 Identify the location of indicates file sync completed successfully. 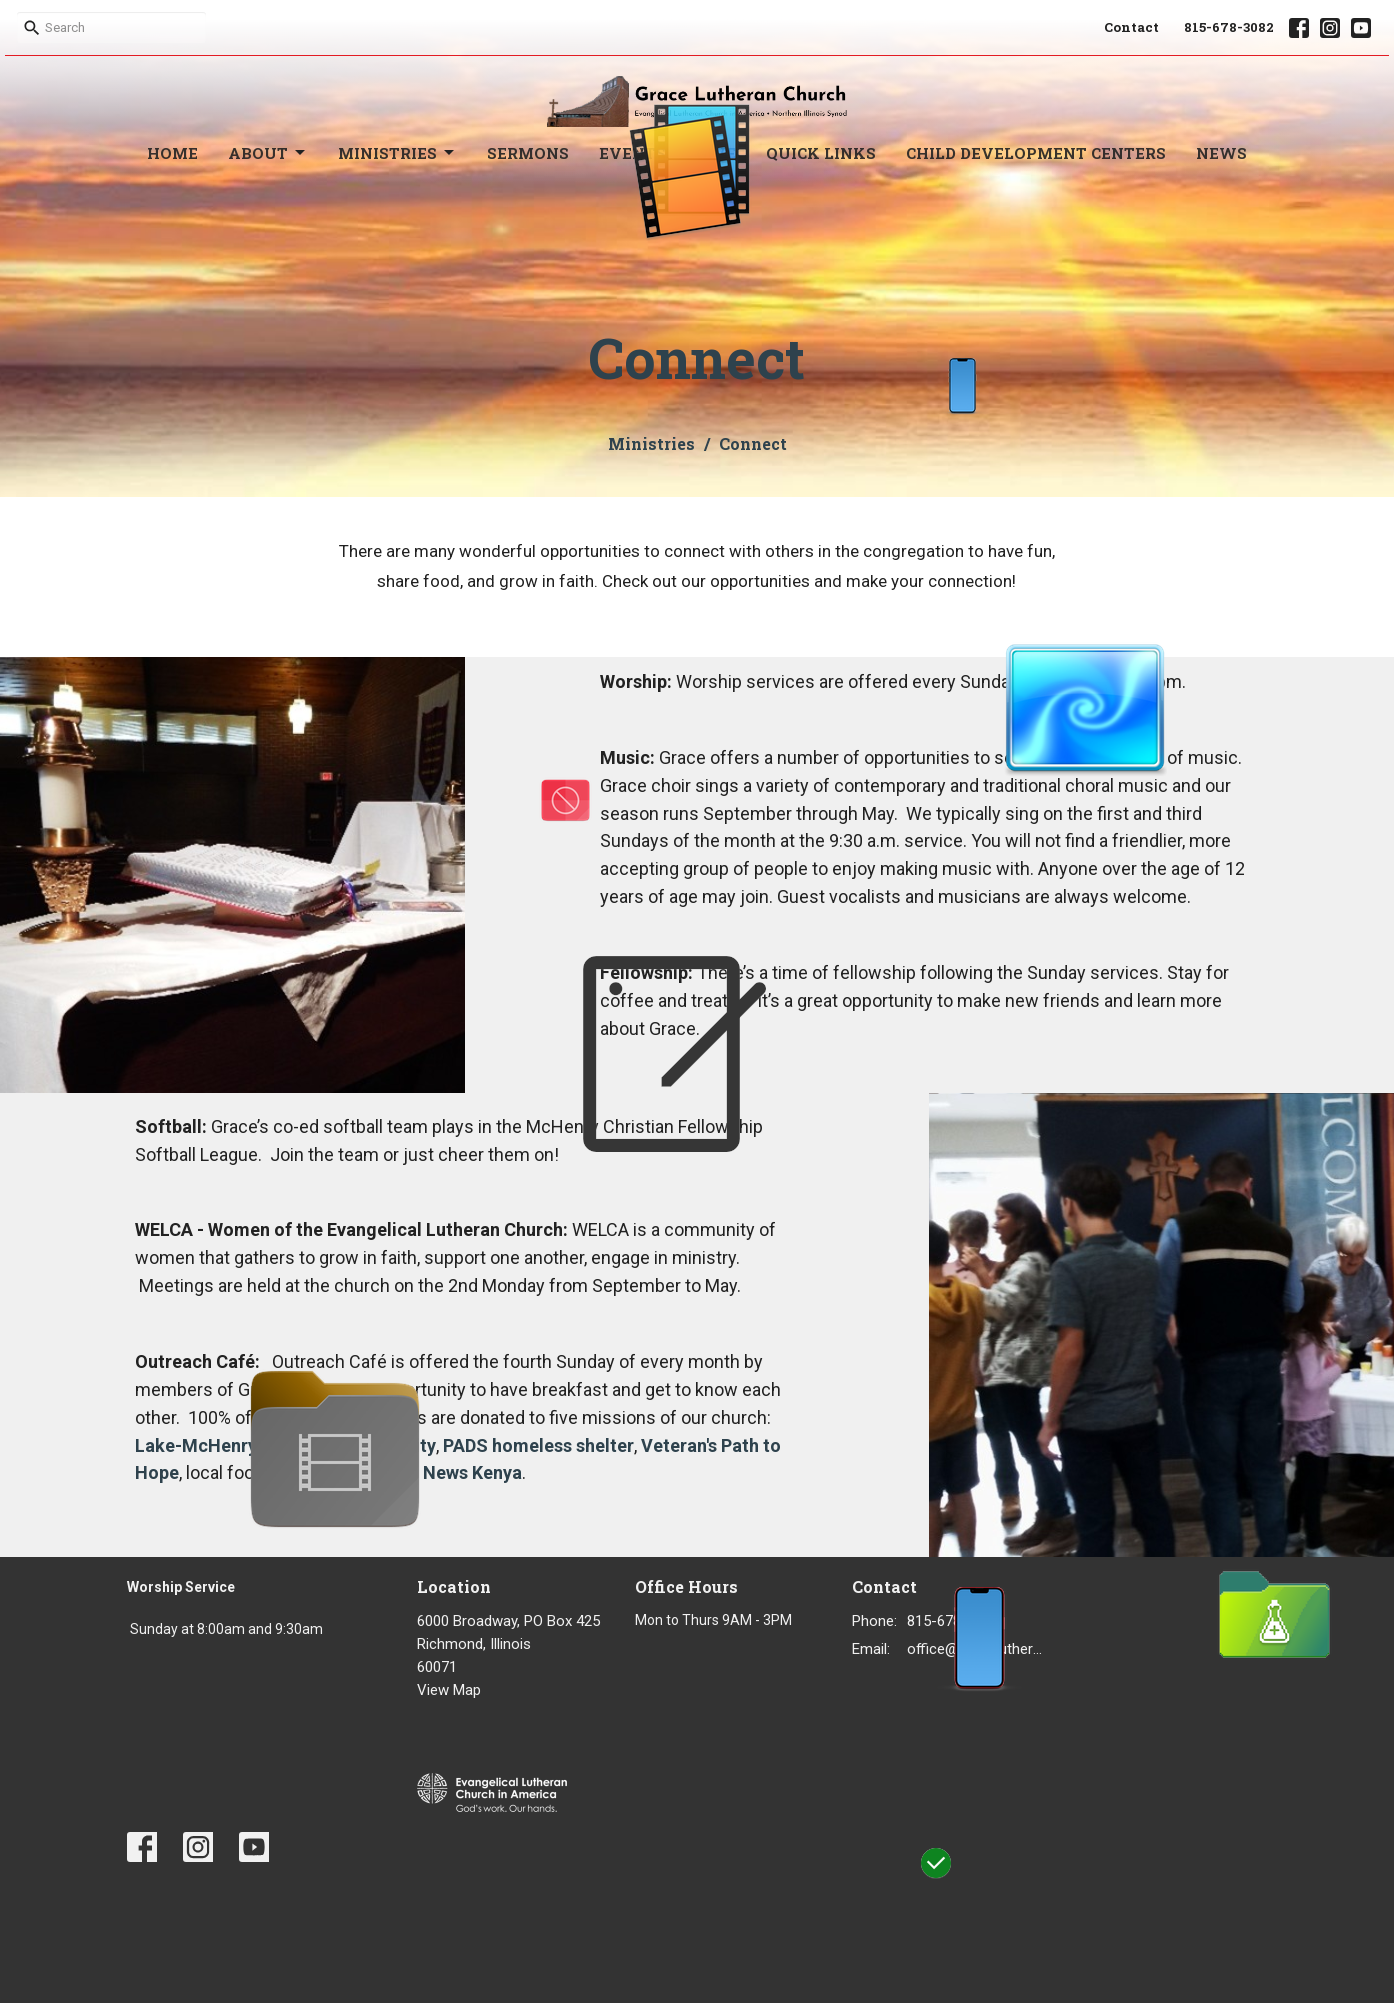
(936, 1863).